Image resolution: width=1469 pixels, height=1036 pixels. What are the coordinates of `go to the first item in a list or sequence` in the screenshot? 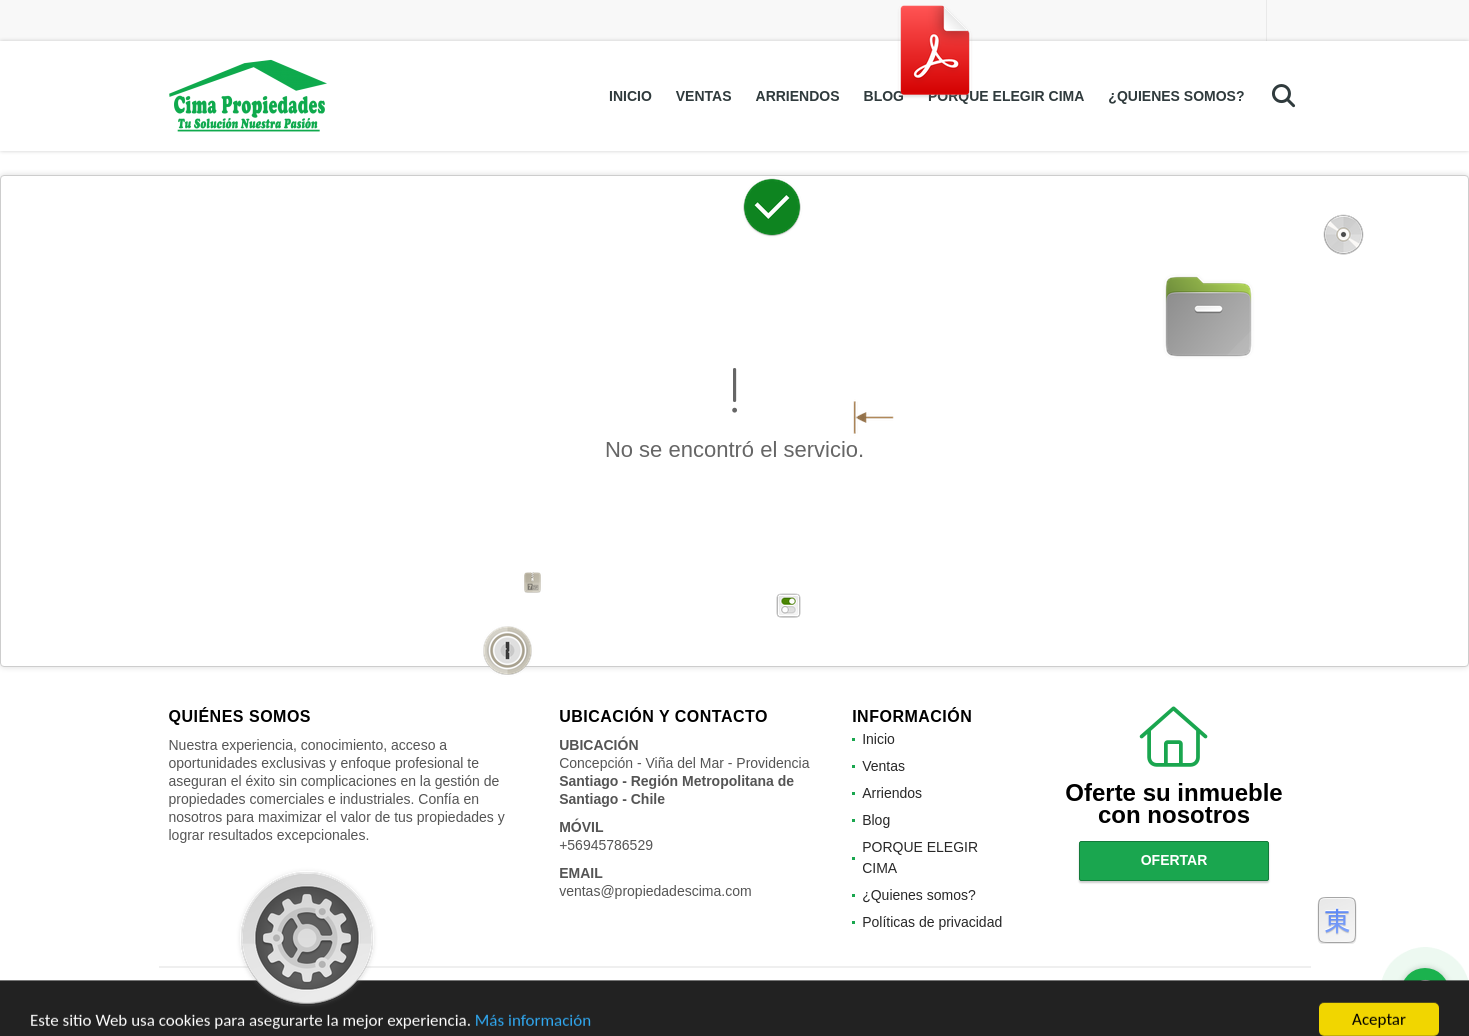 It's located at (873, 417).